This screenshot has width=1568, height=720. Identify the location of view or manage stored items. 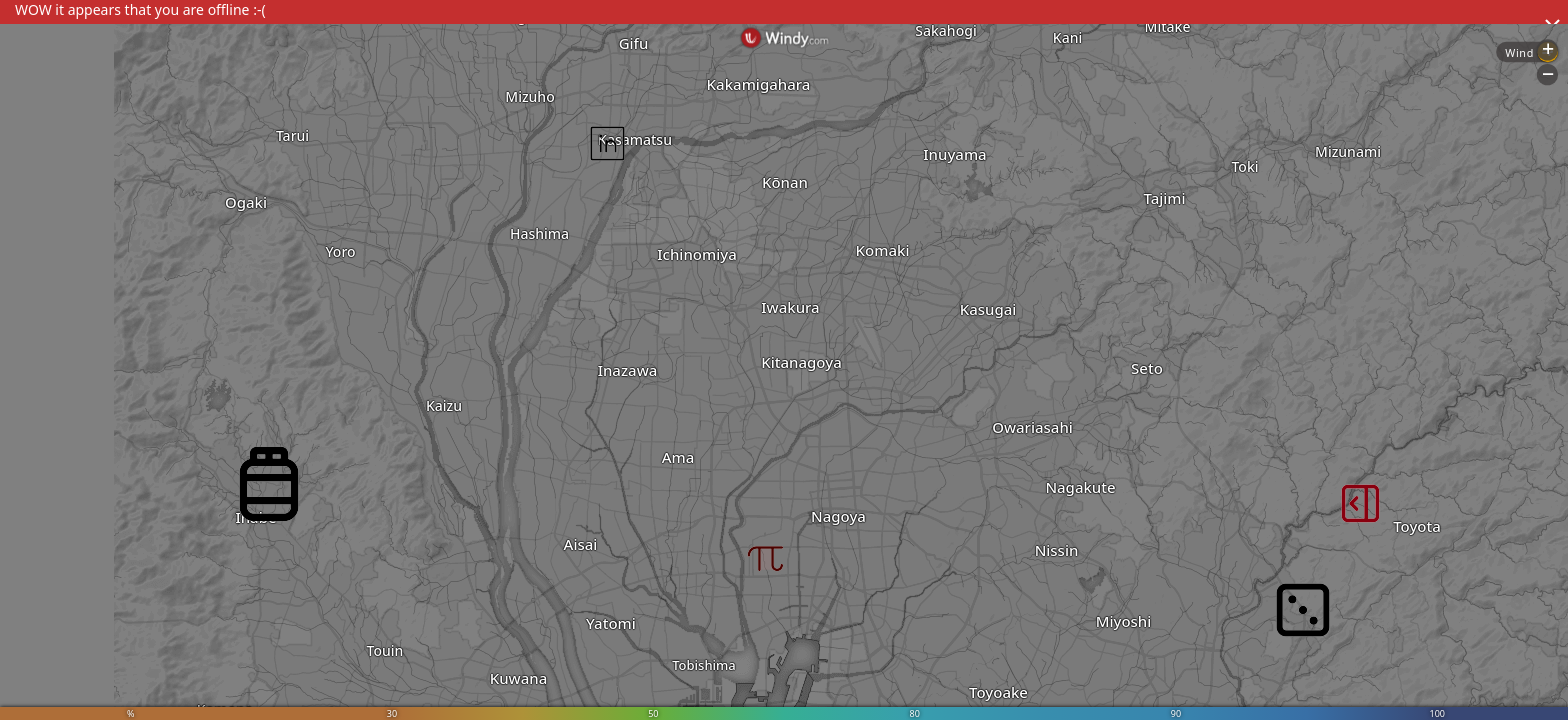
(269, 484).